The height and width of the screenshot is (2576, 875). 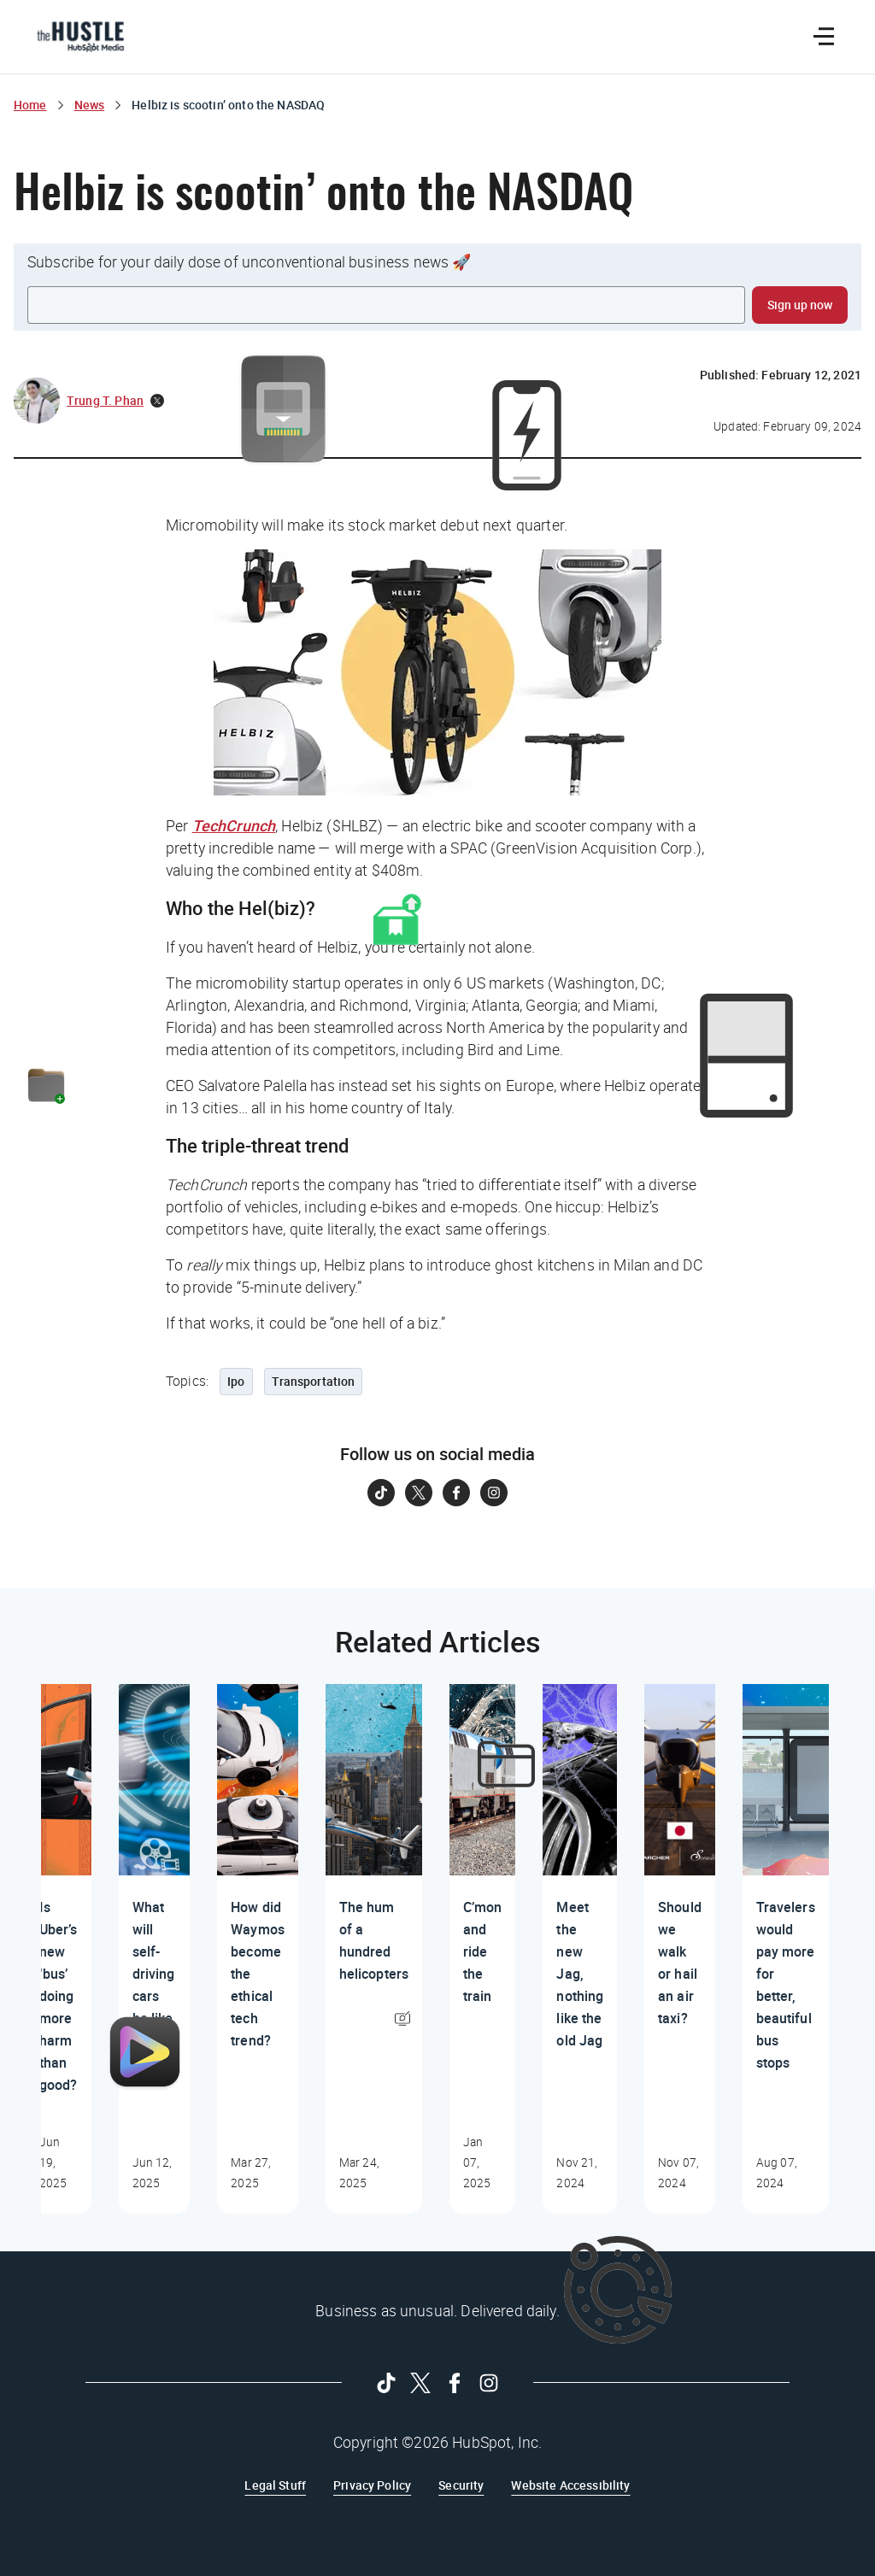 I want to click on NES game ROM file, so click(x=283, y=408).